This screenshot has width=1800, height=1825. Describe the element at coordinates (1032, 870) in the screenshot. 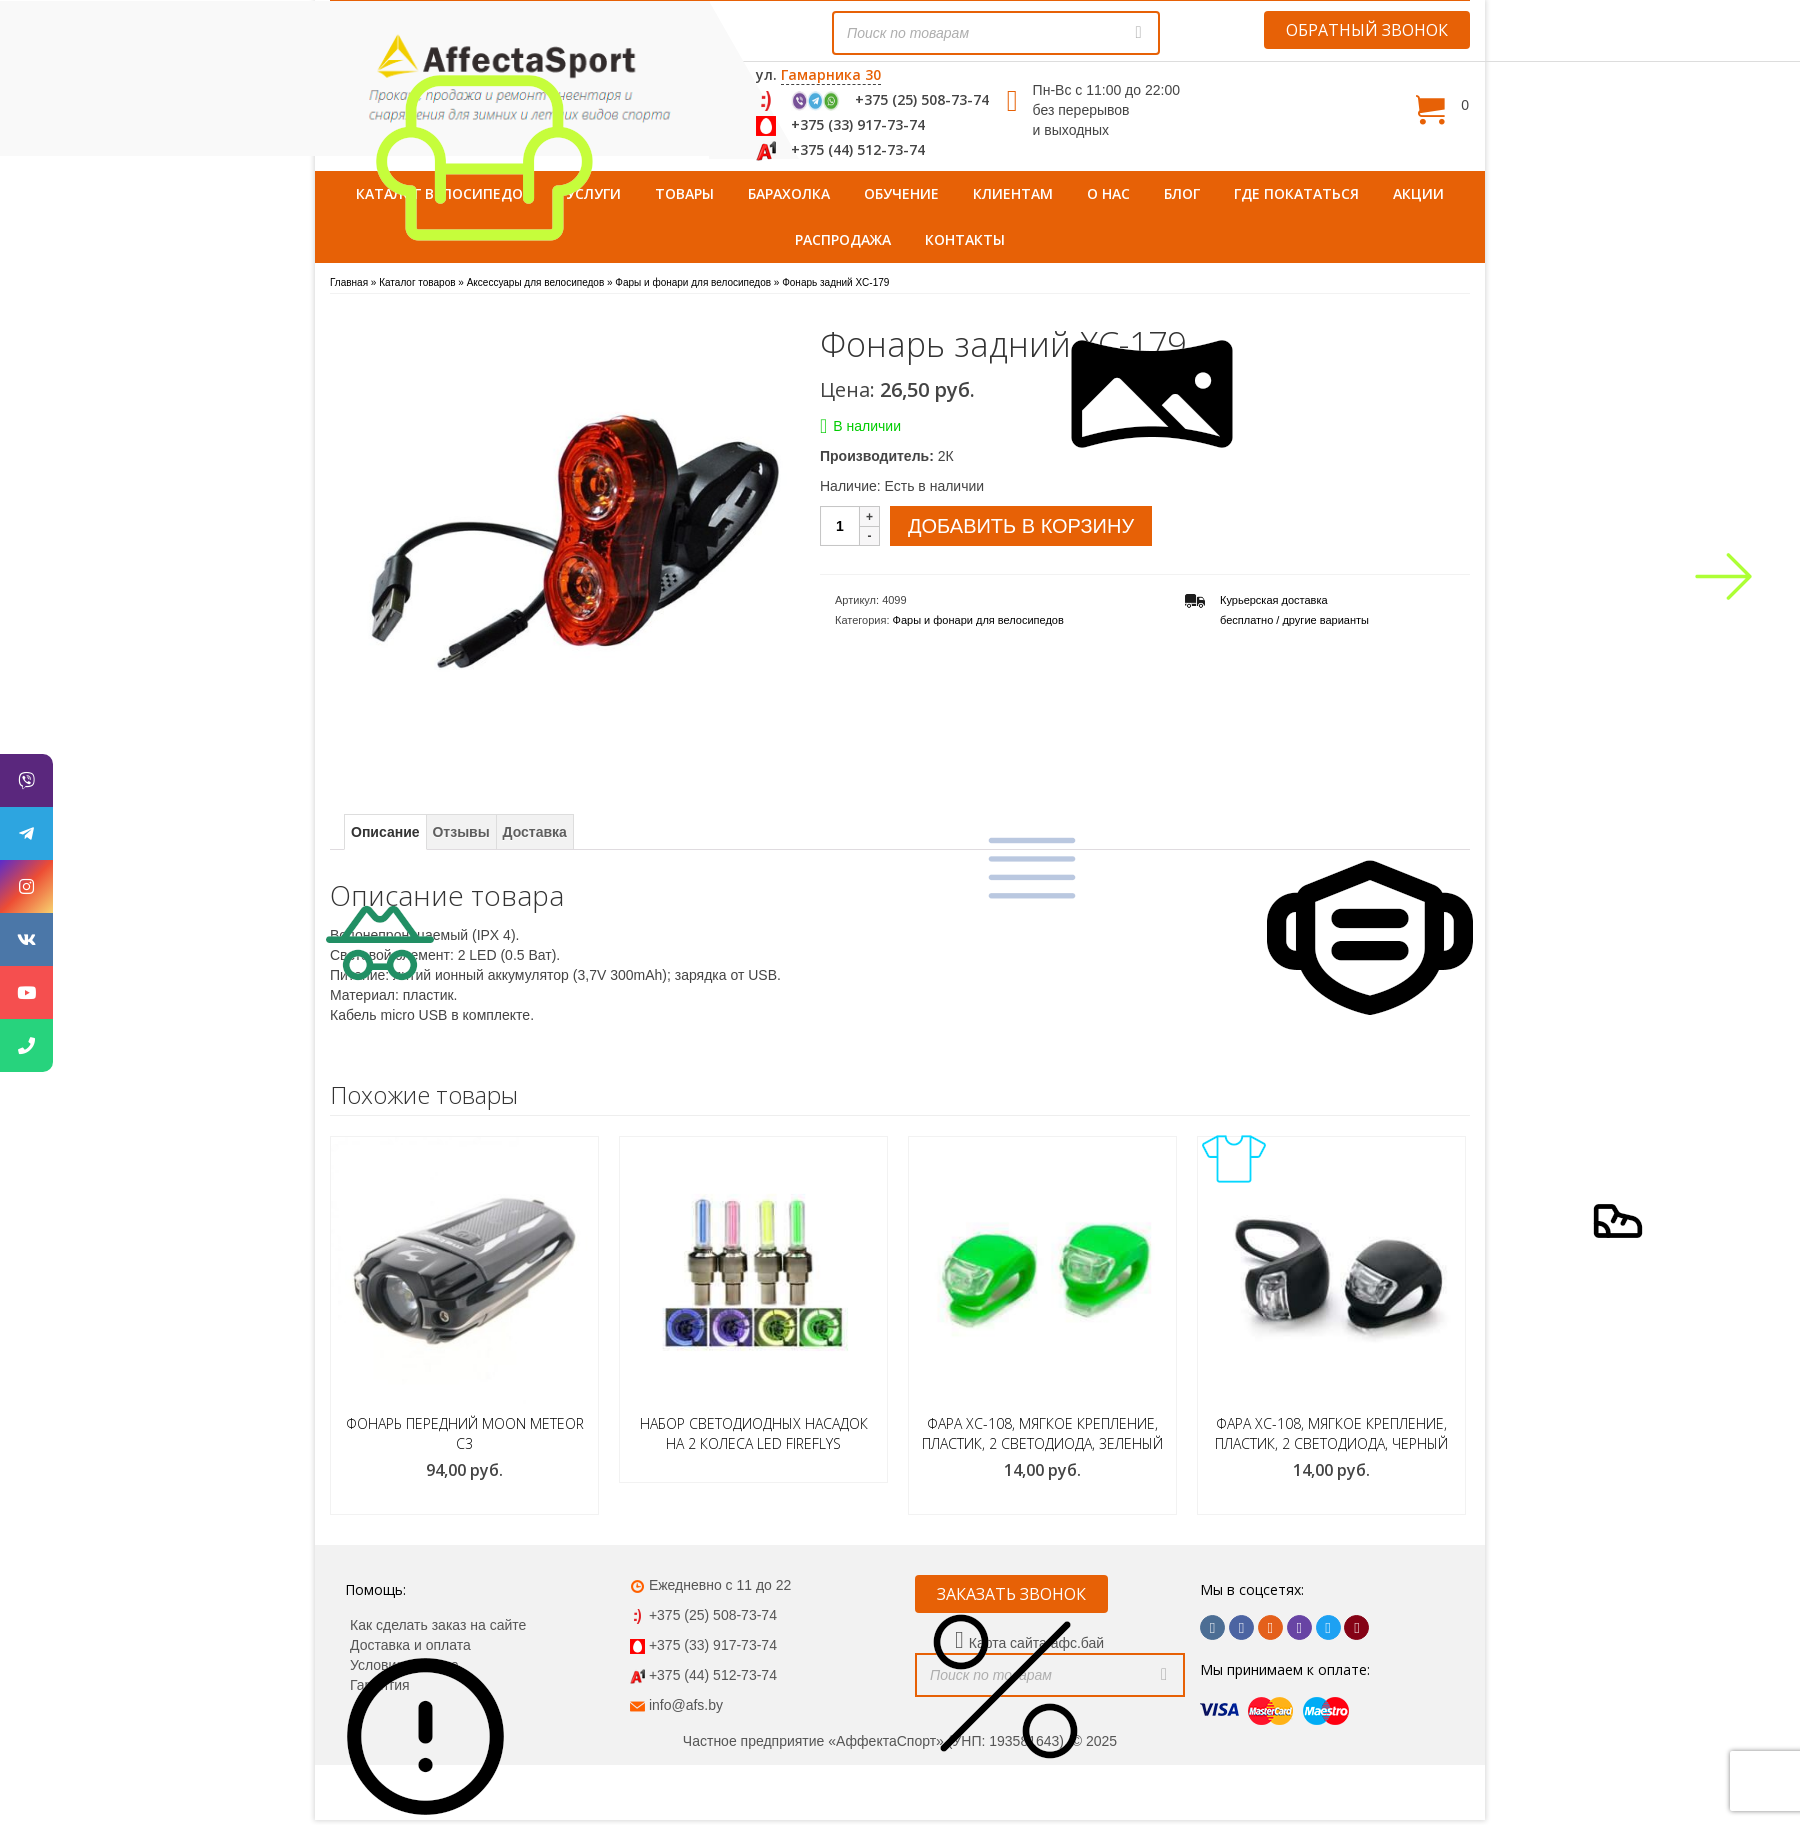

I see `justify text alignment` at that location.